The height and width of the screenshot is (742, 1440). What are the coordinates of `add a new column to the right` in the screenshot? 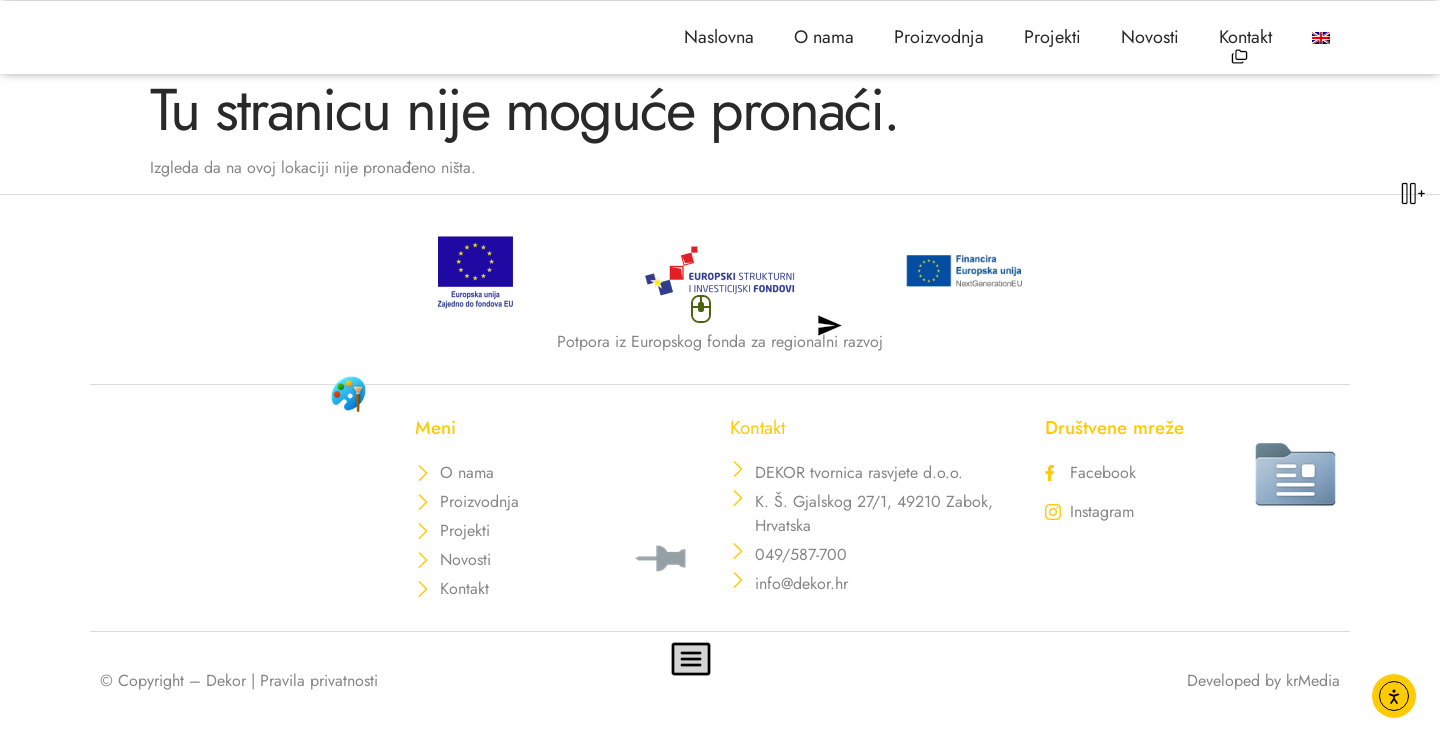 It's located at (1411, 193).